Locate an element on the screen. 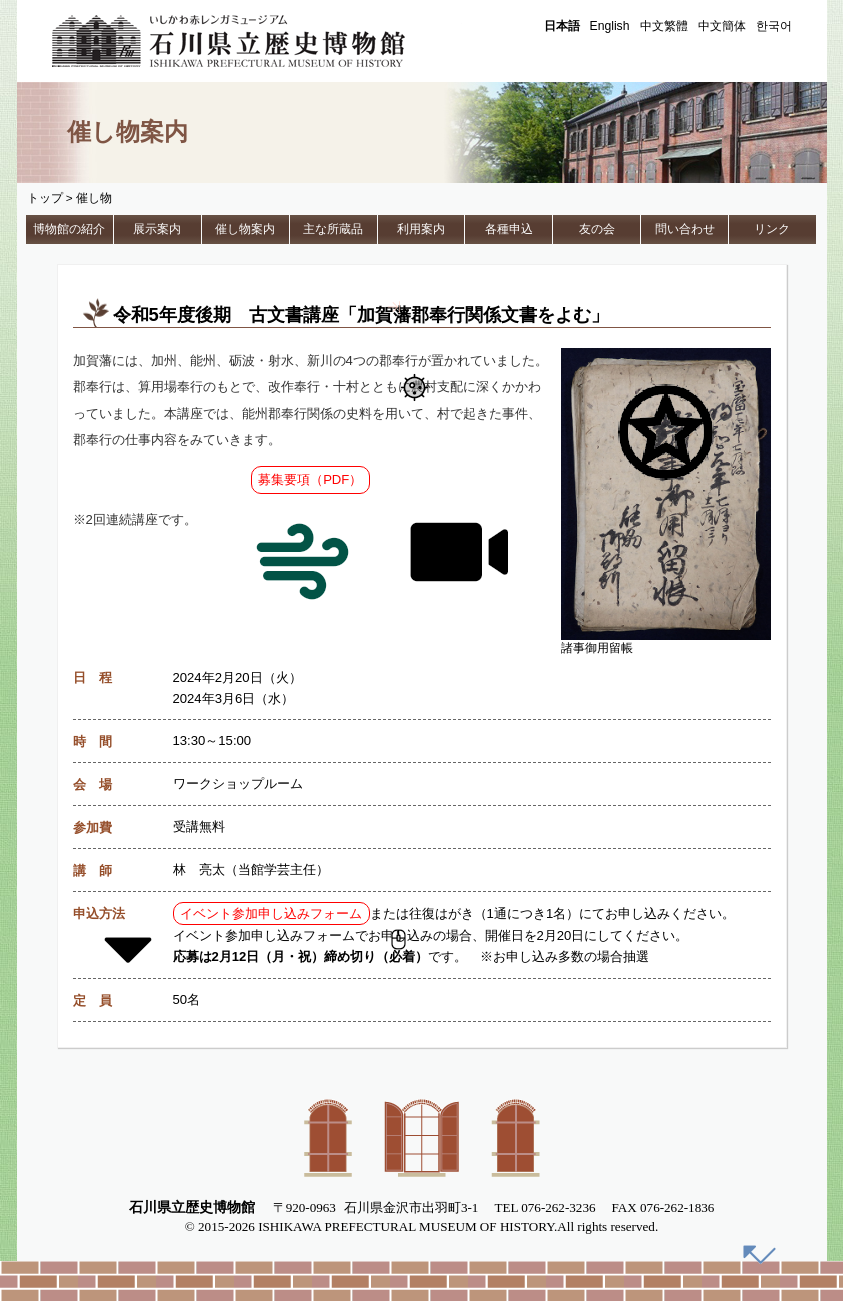 This screenshot has width=843, height=1301. go to end or last item is located at coordinates (394, 307).